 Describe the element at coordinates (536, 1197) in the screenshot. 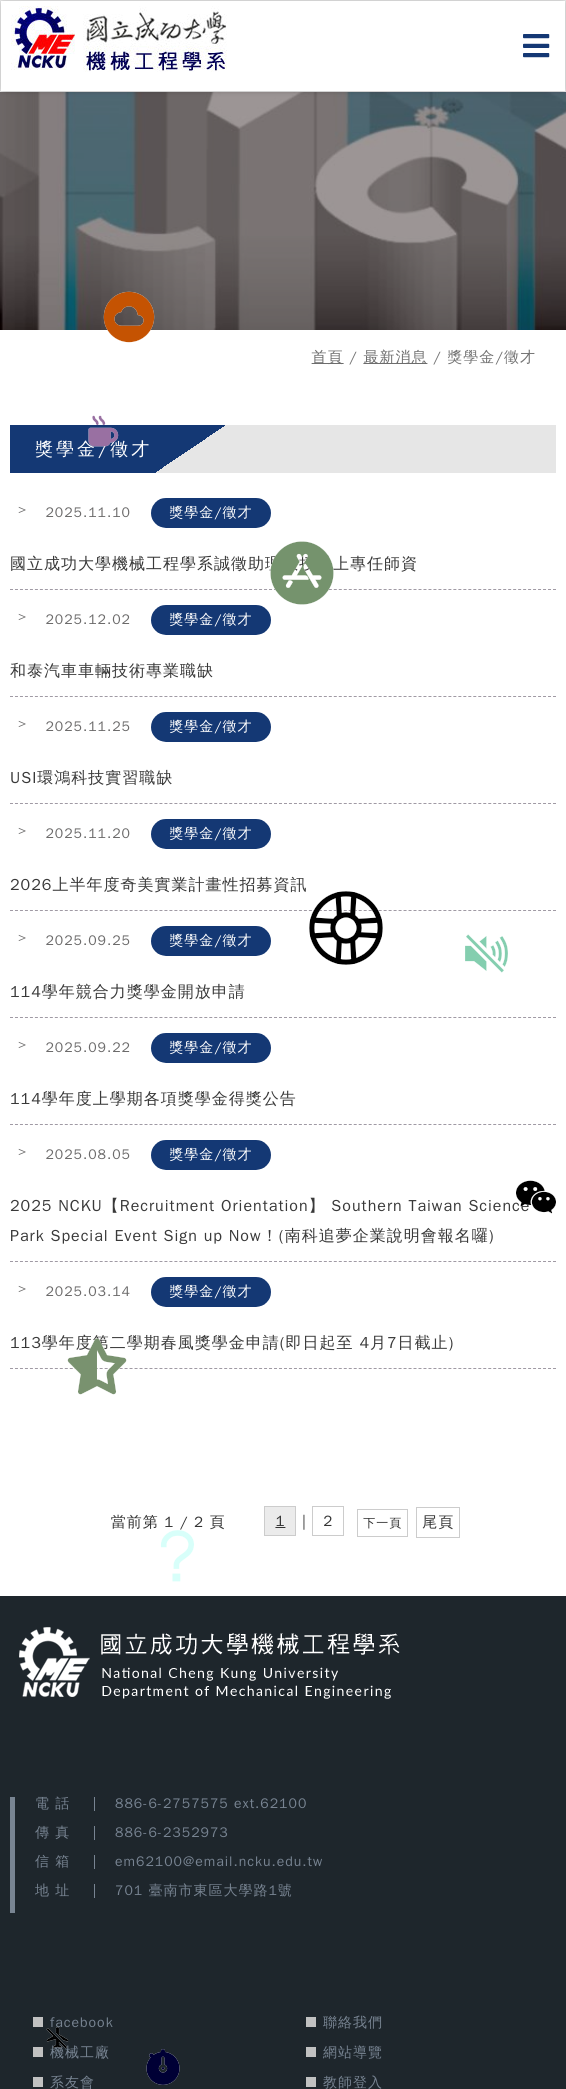

I see `open WeChat messaging app` at that location.